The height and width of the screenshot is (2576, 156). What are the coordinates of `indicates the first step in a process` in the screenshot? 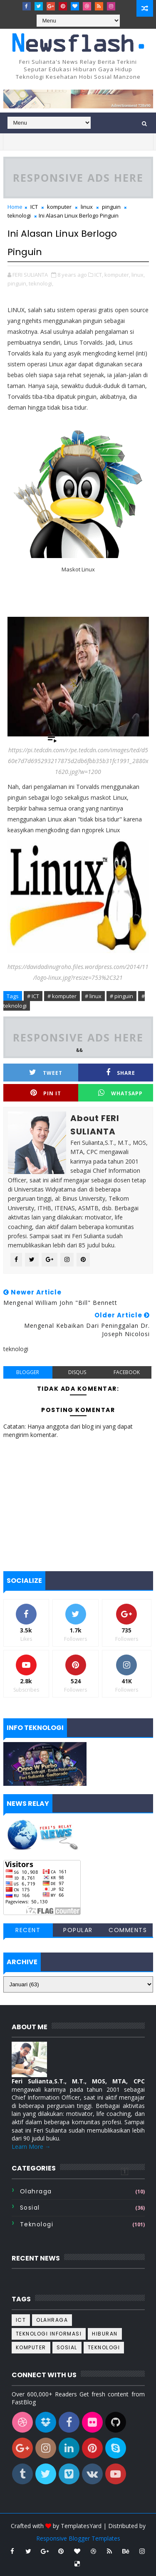 It's located at (124, 2171).